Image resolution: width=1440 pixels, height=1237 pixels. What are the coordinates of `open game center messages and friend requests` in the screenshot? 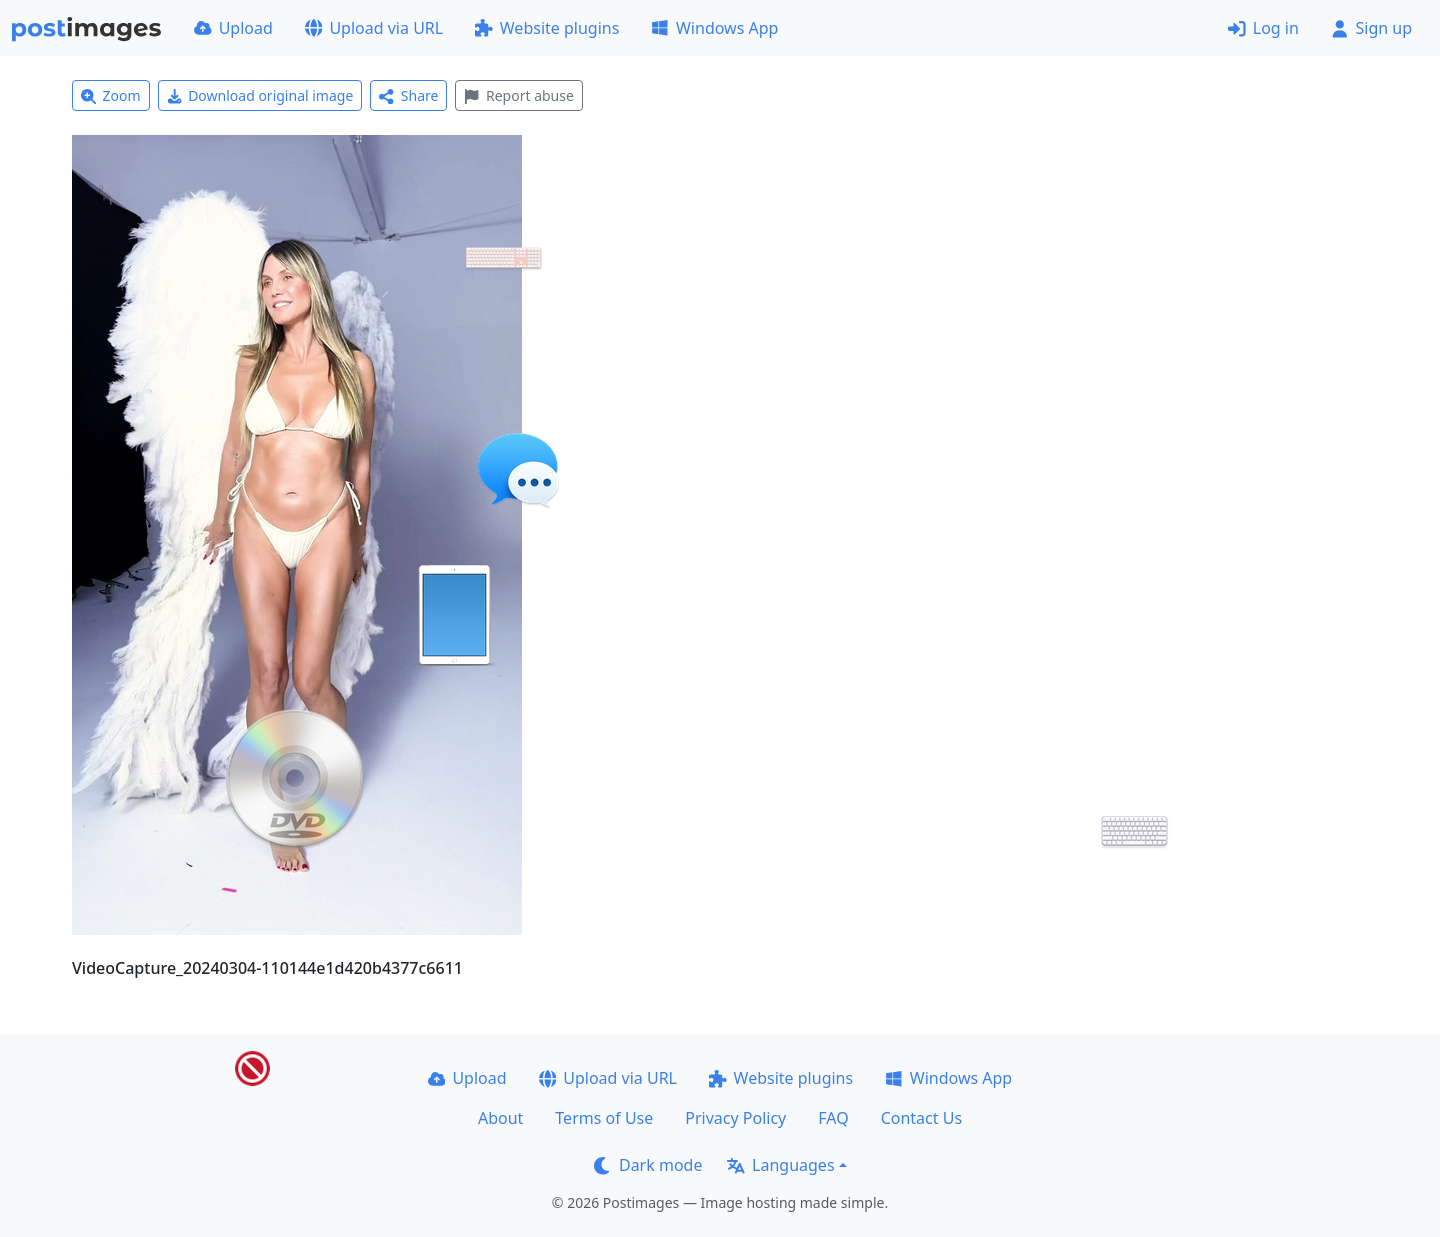 It's located at (518, 470).